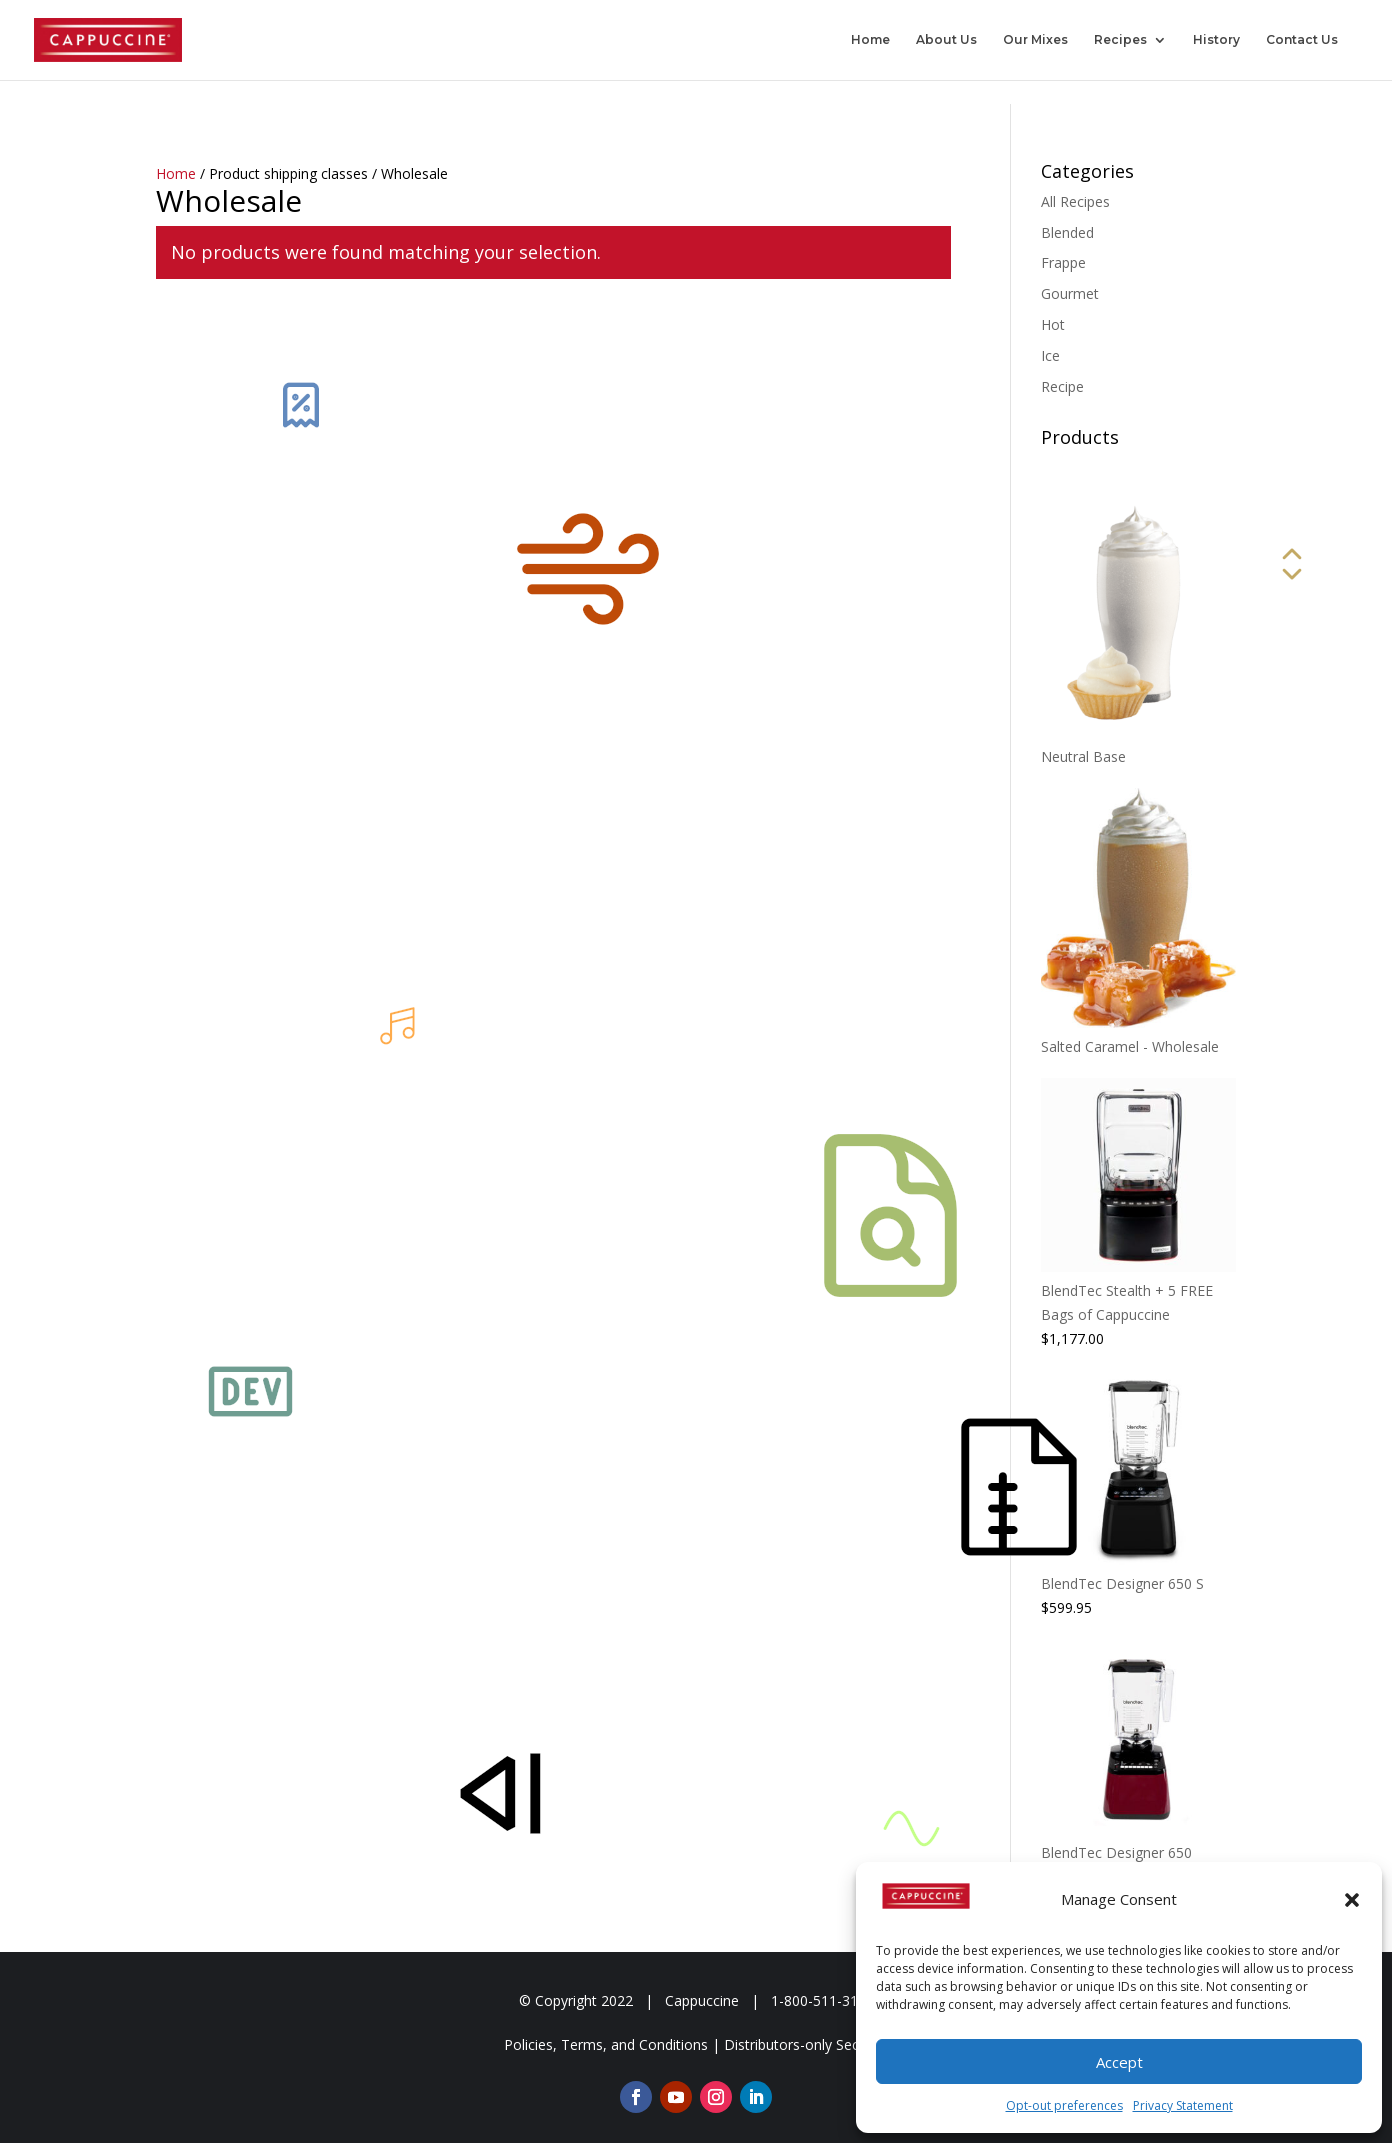  What do you see at coordinates (911, 1828) in the screenshot?
I see `audio or sound wave visualization` at bounding box center [911, 1828].